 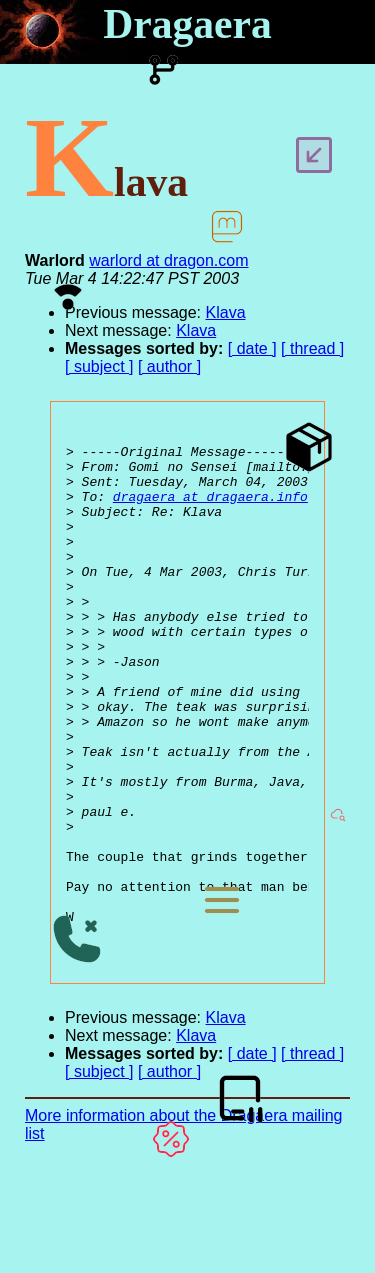 What do you see at coordinates (338, 814) in the screenshot?
I see `search files in cloud storage` at bounding box center [338, 814].